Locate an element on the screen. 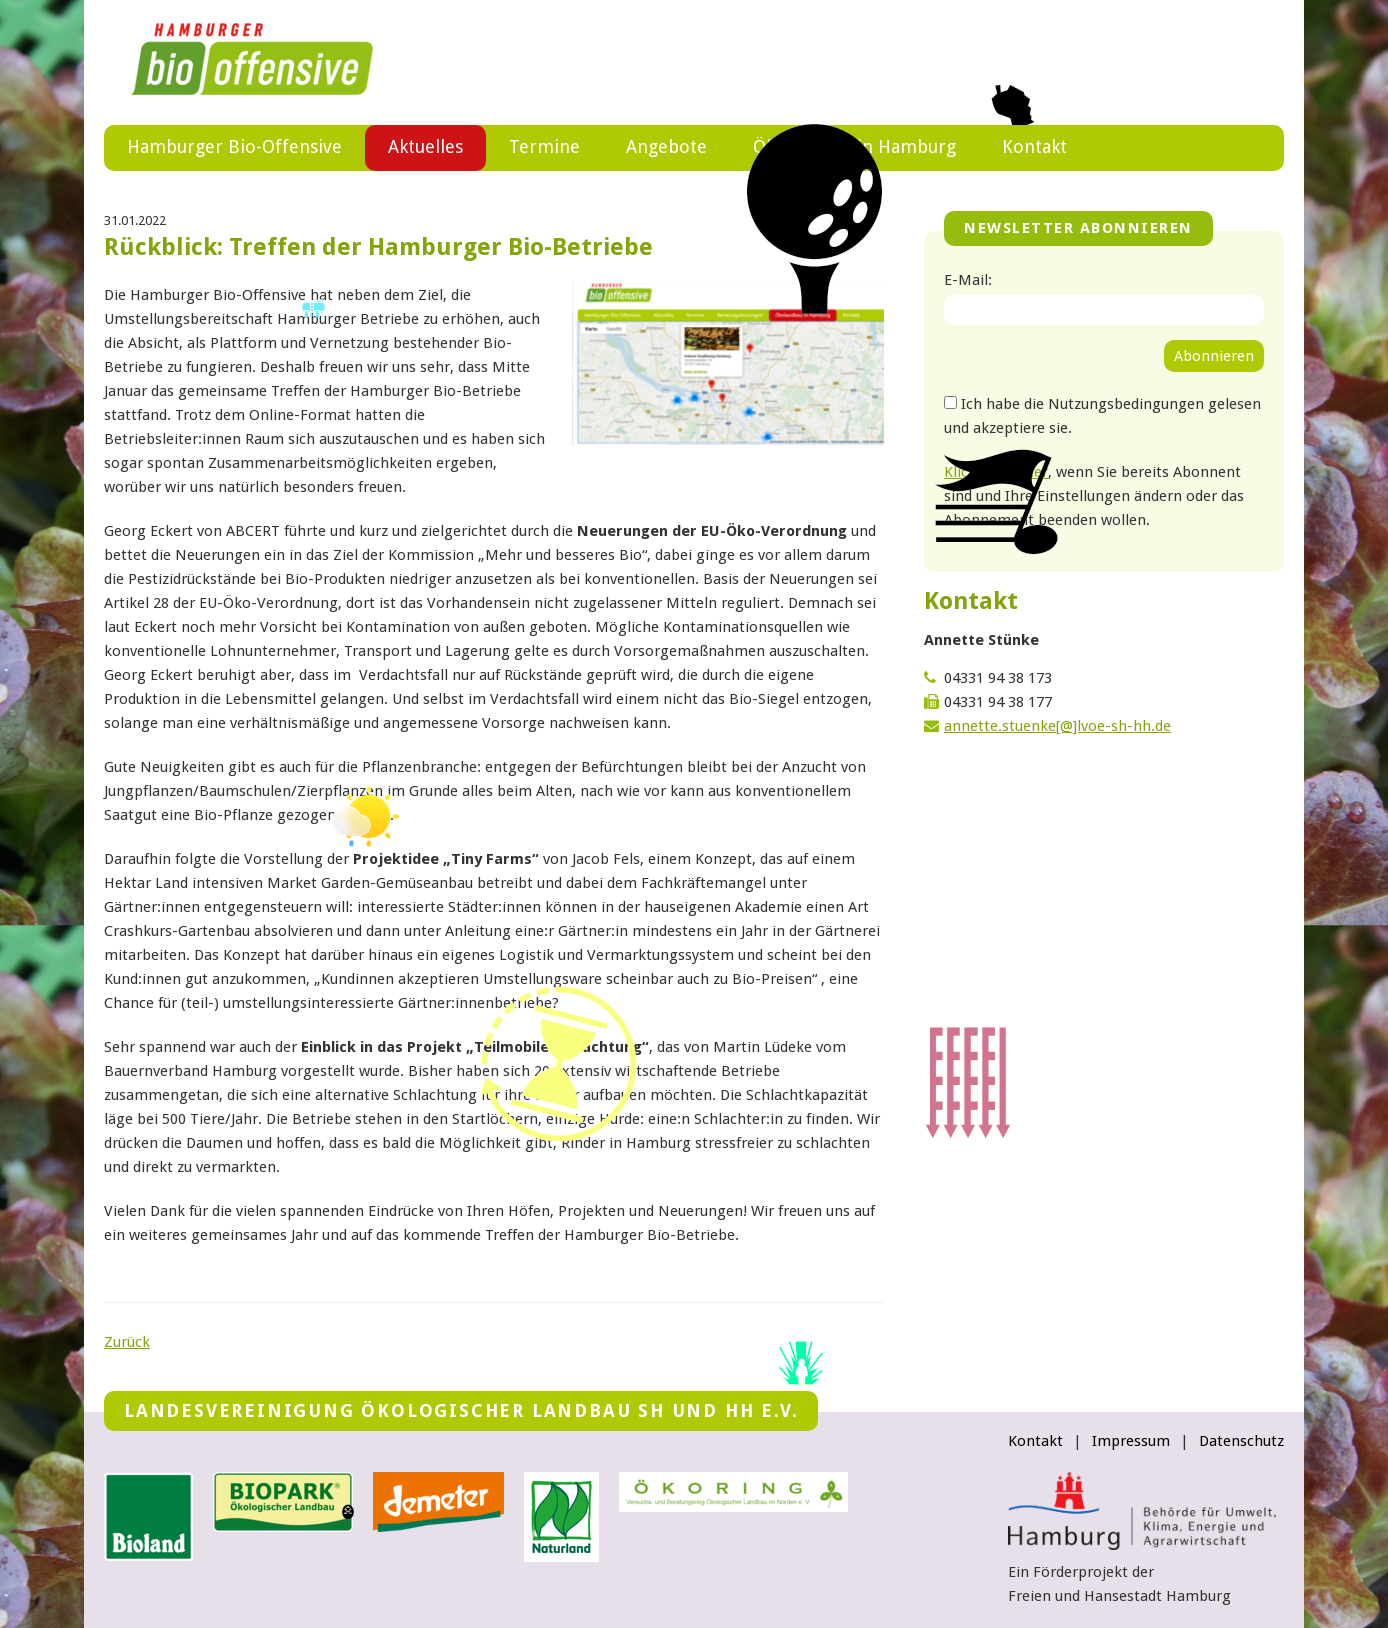  view fuel tank status or capacity is located at coordinates (313, 305).